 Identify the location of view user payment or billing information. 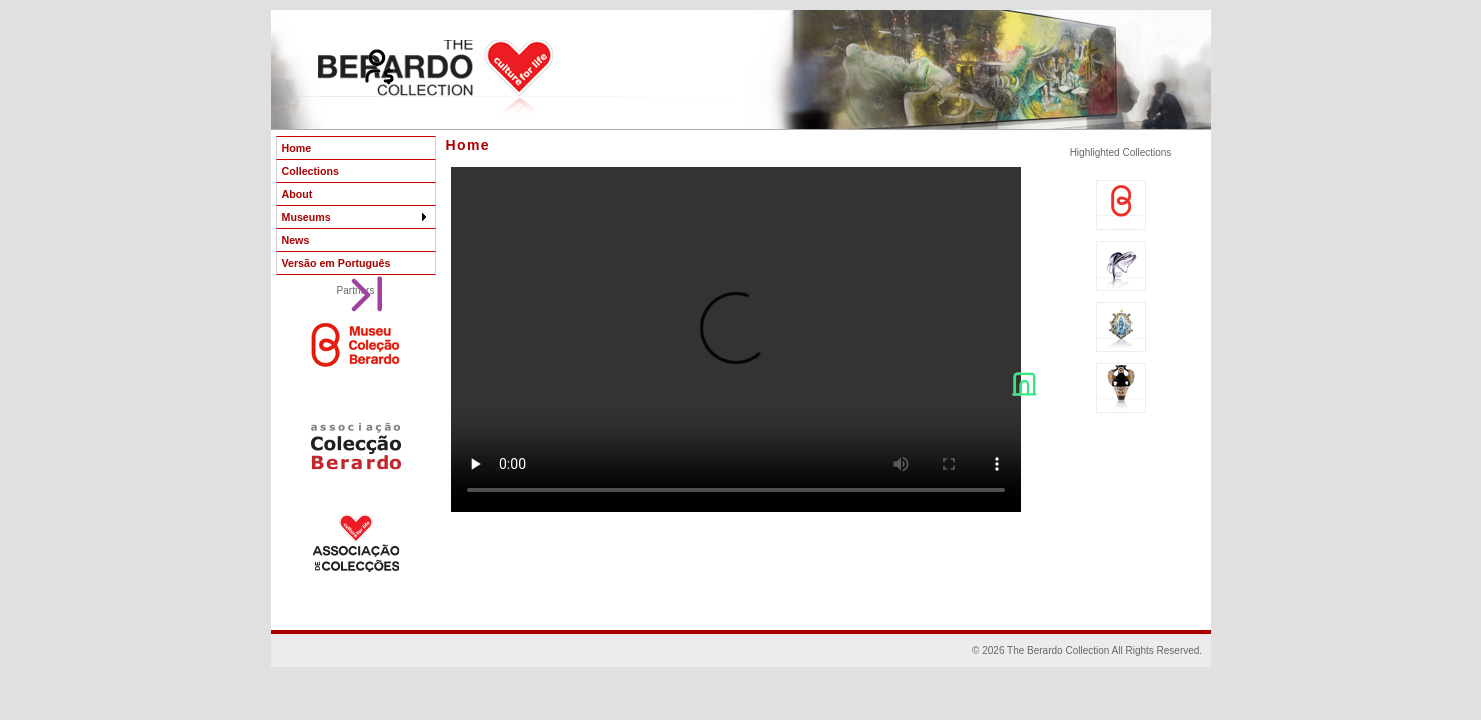
(377, 66).